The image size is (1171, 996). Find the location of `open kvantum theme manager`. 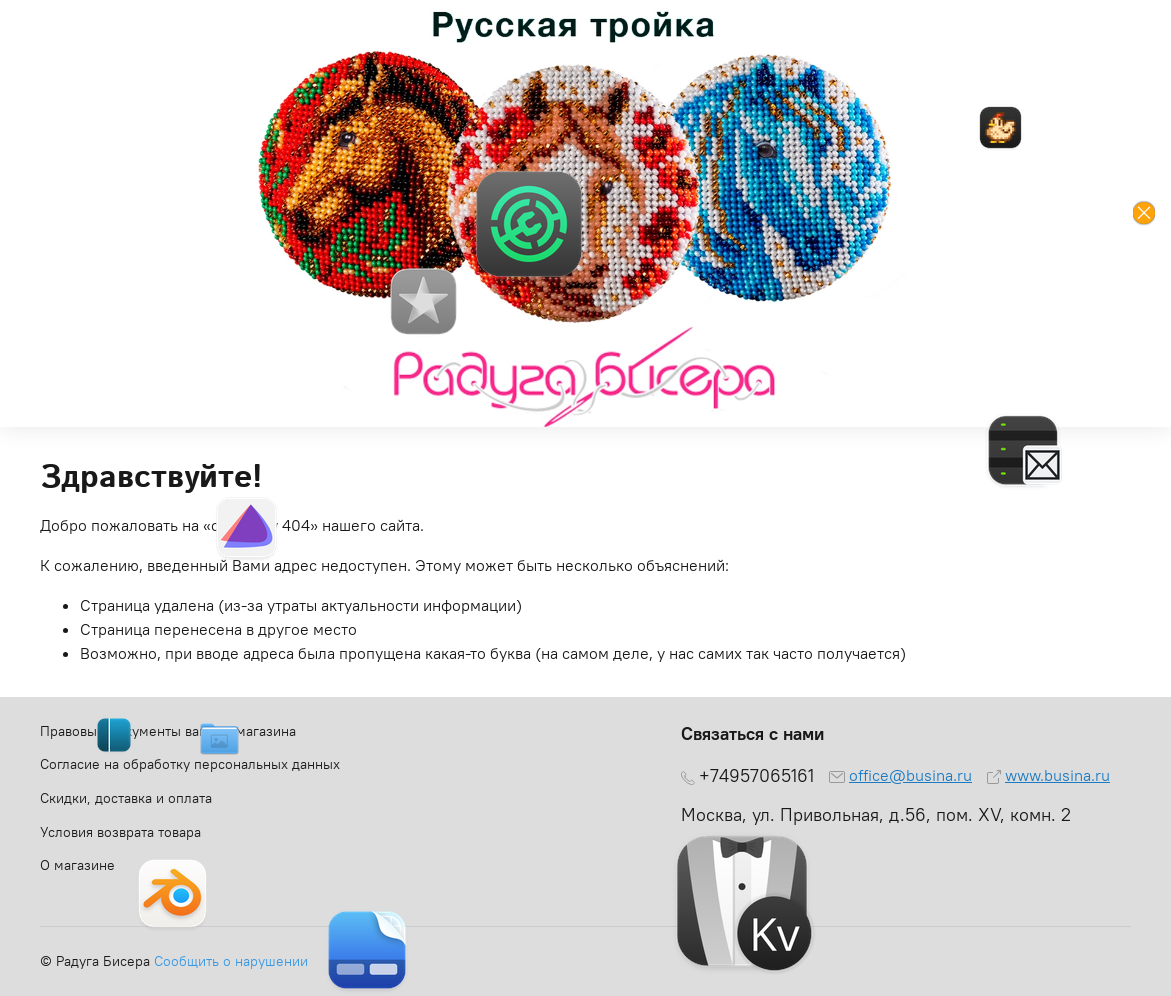

open kvantum theme manager is located at coordinates (742, 901).